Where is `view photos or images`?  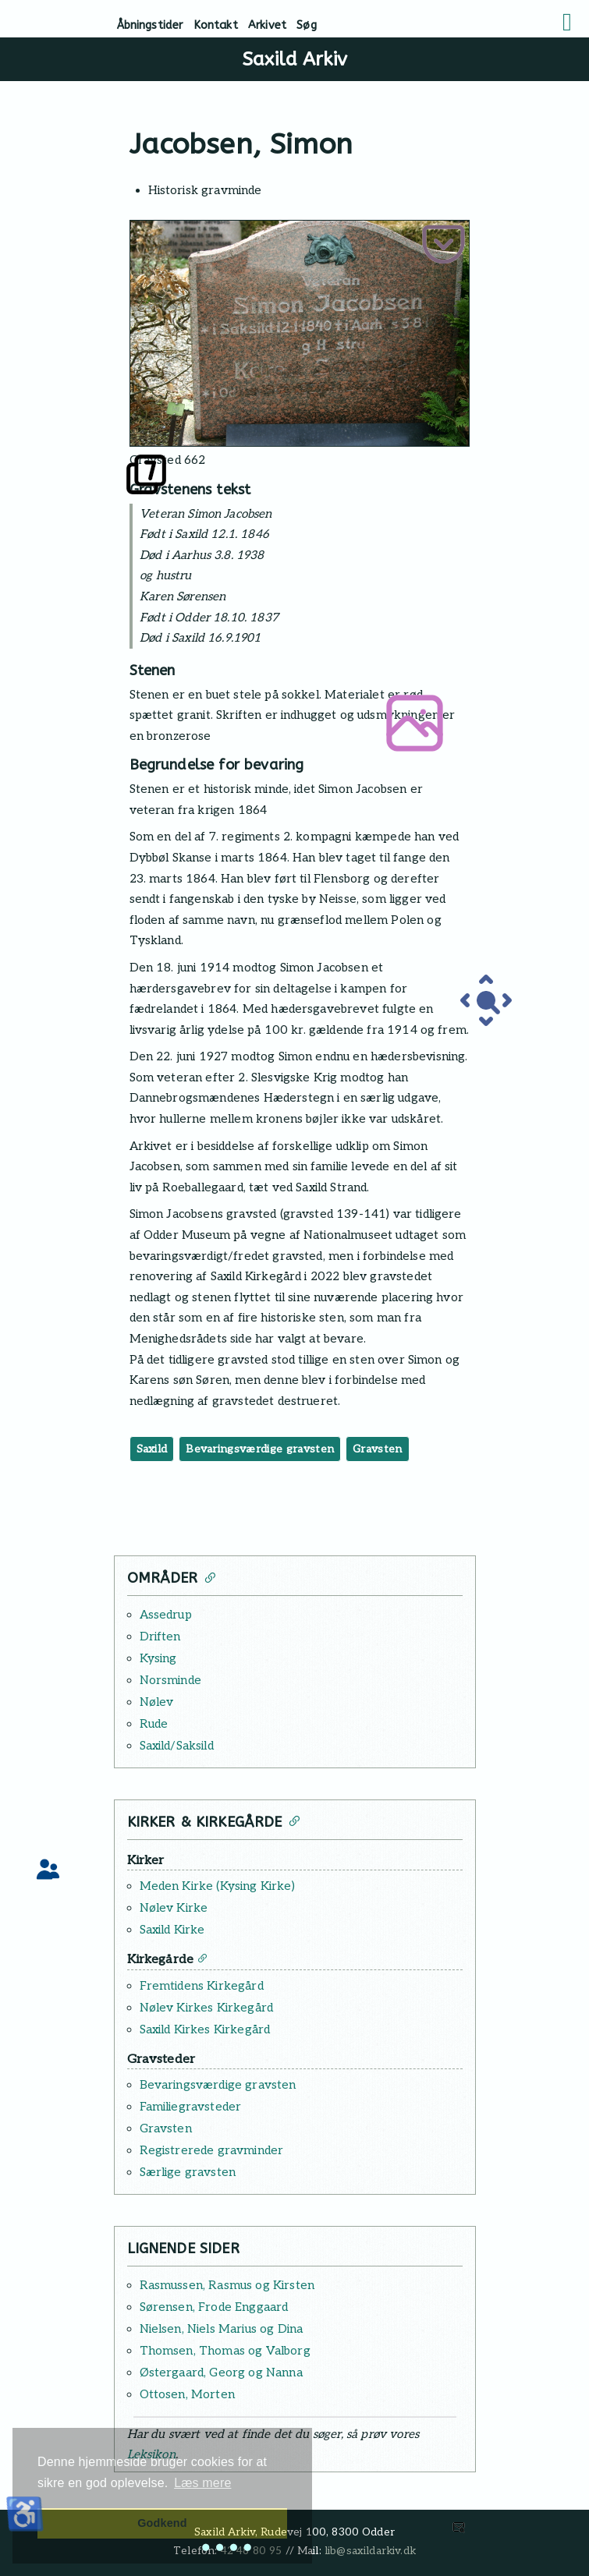 view photos or images is located at coordinates (414, 723).